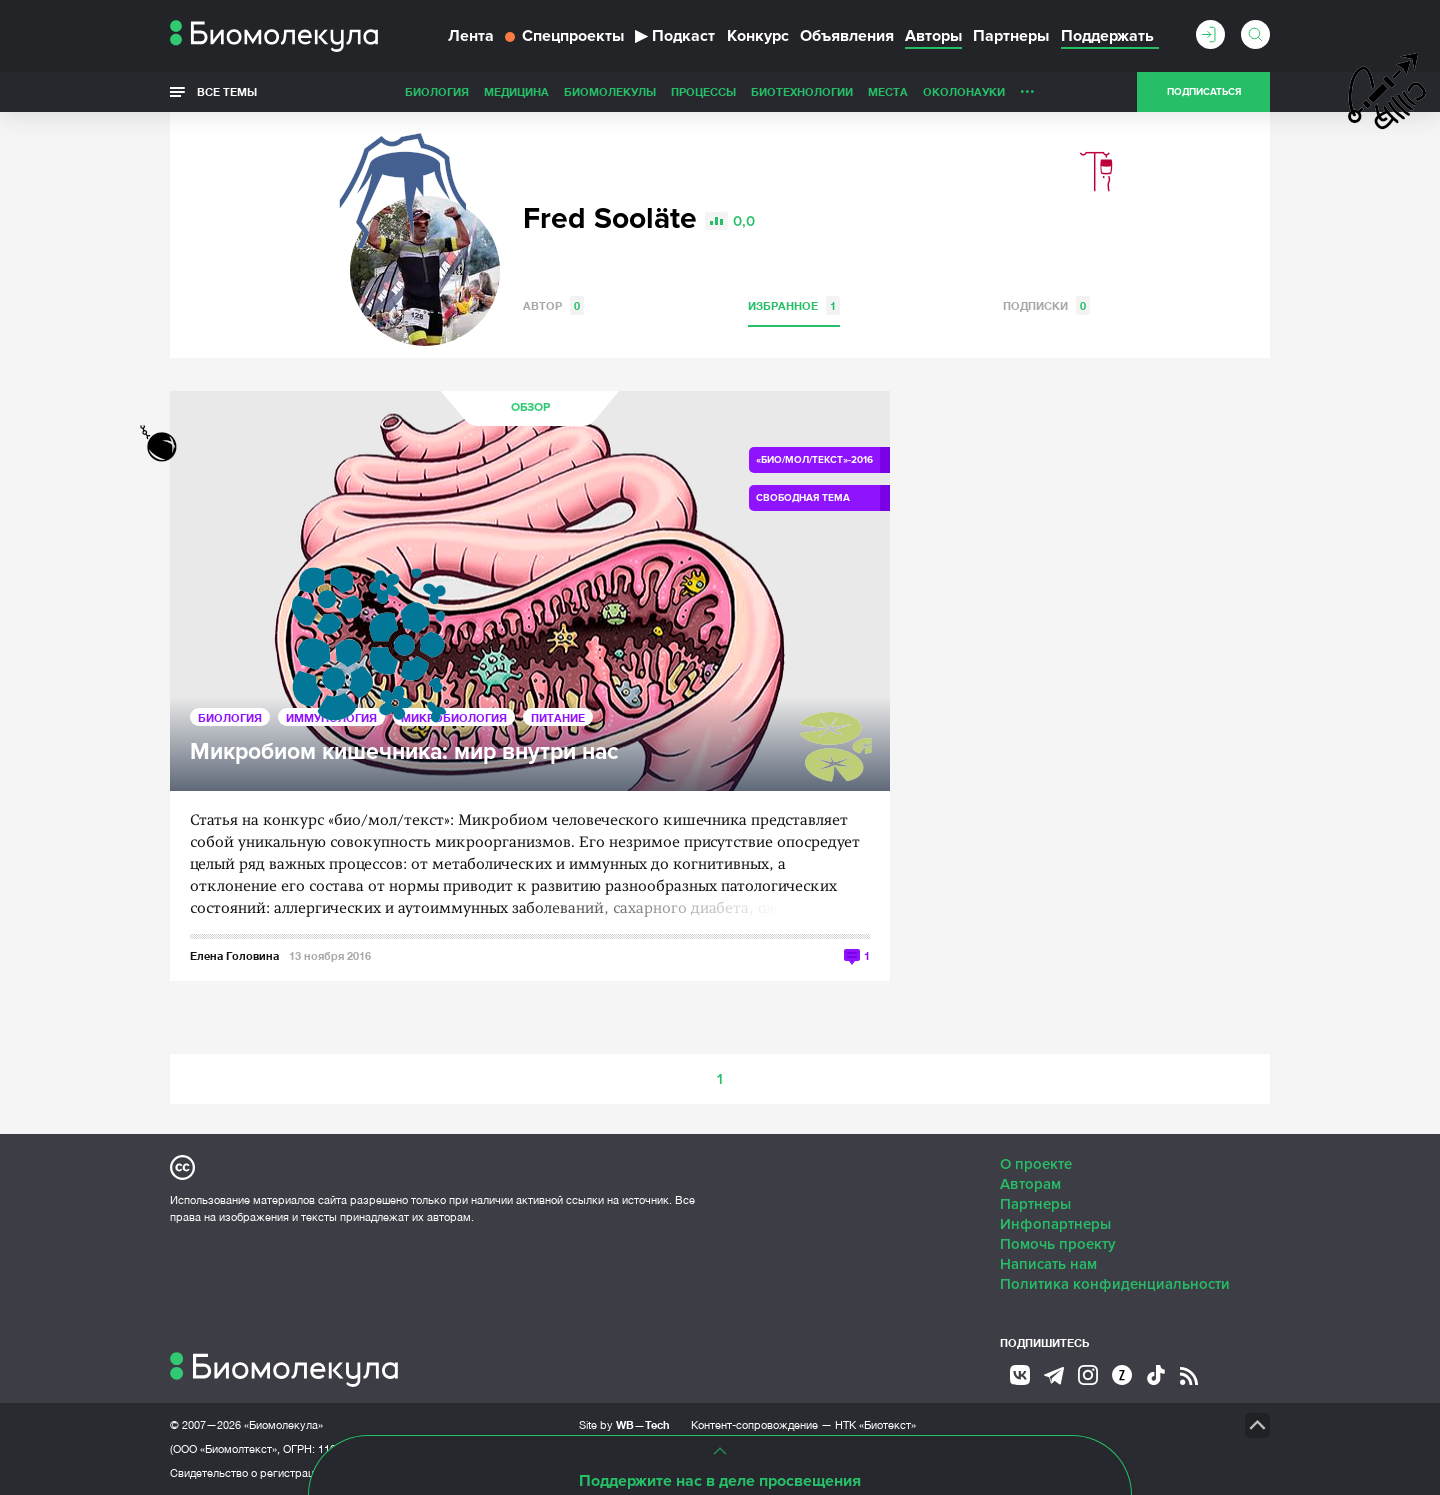  What do you see at coordinates (158, 443) in the screenshot?
I see `demolish or destroy an item` at bounding box center [158, 443].